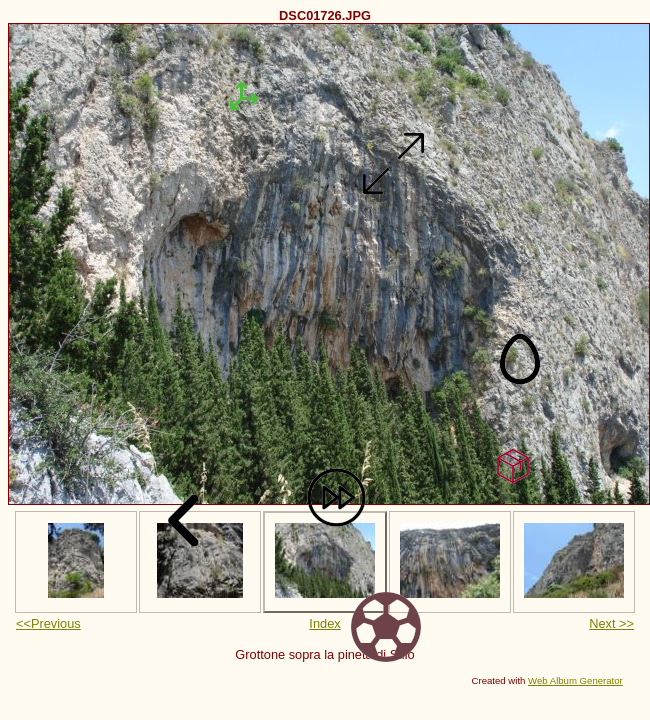  I want to click on skip forward in media playback, so click(336, 497).